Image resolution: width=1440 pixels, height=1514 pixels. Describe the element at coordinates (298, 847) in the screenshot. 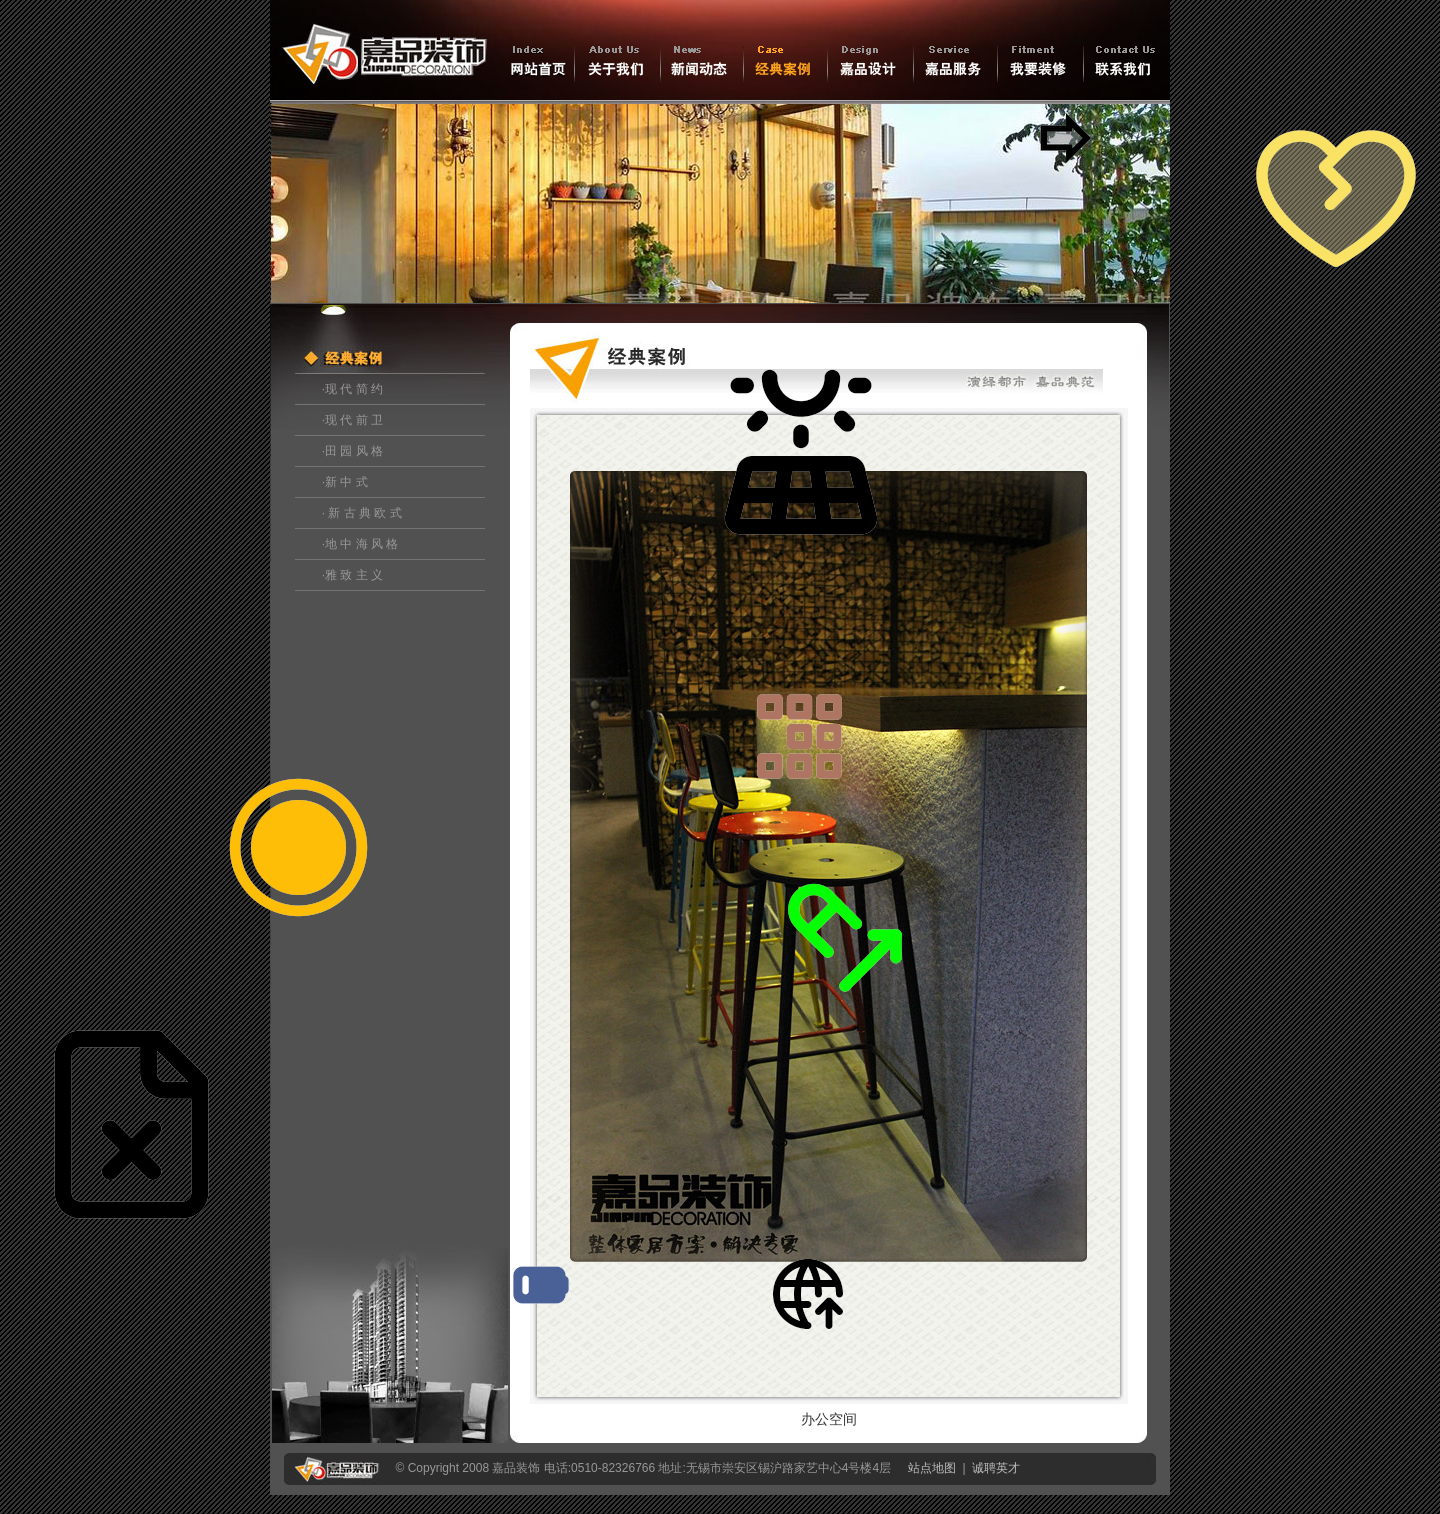

I see `selected radio button option` at that location.